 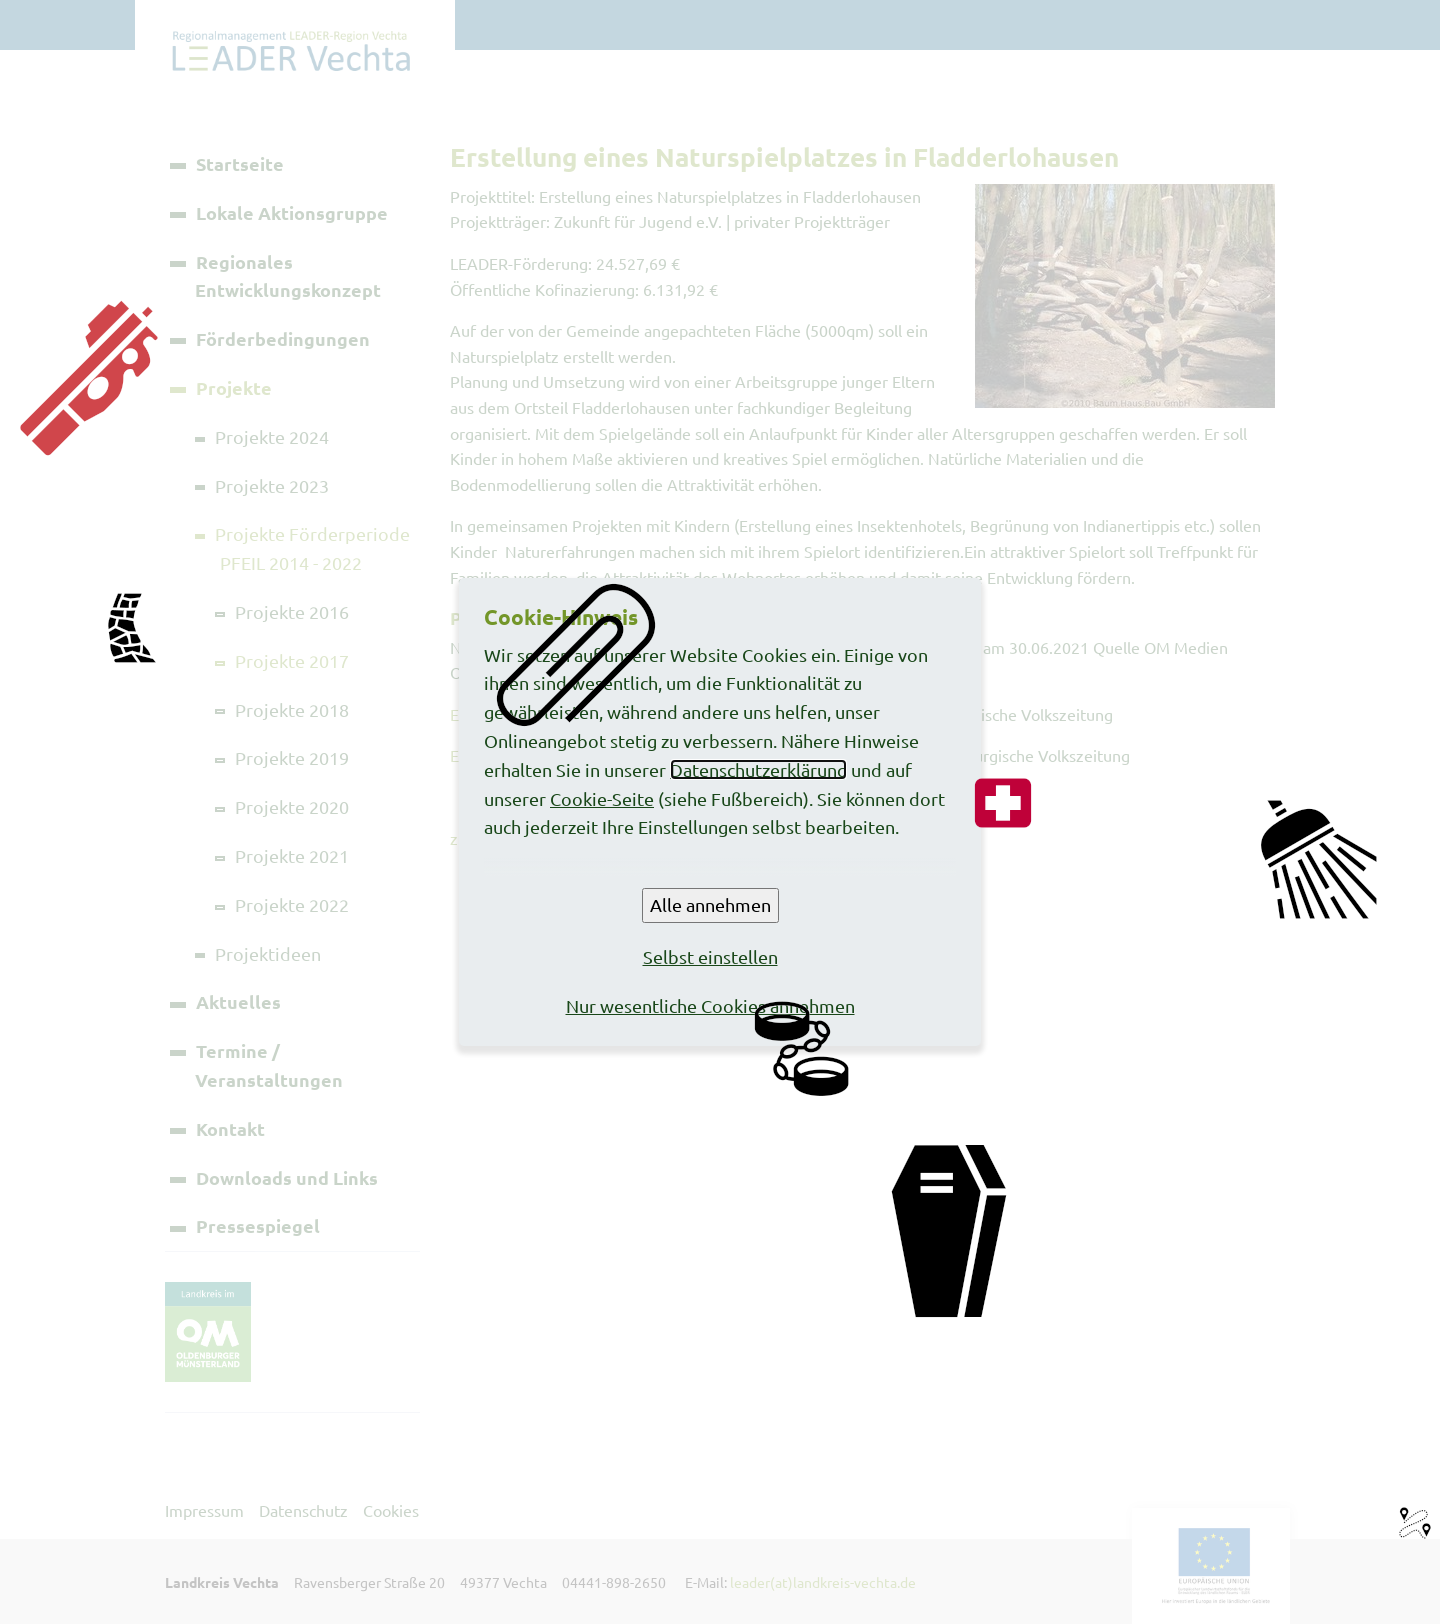 I want to click on access health or medical features, so click(x=1003, y=803).